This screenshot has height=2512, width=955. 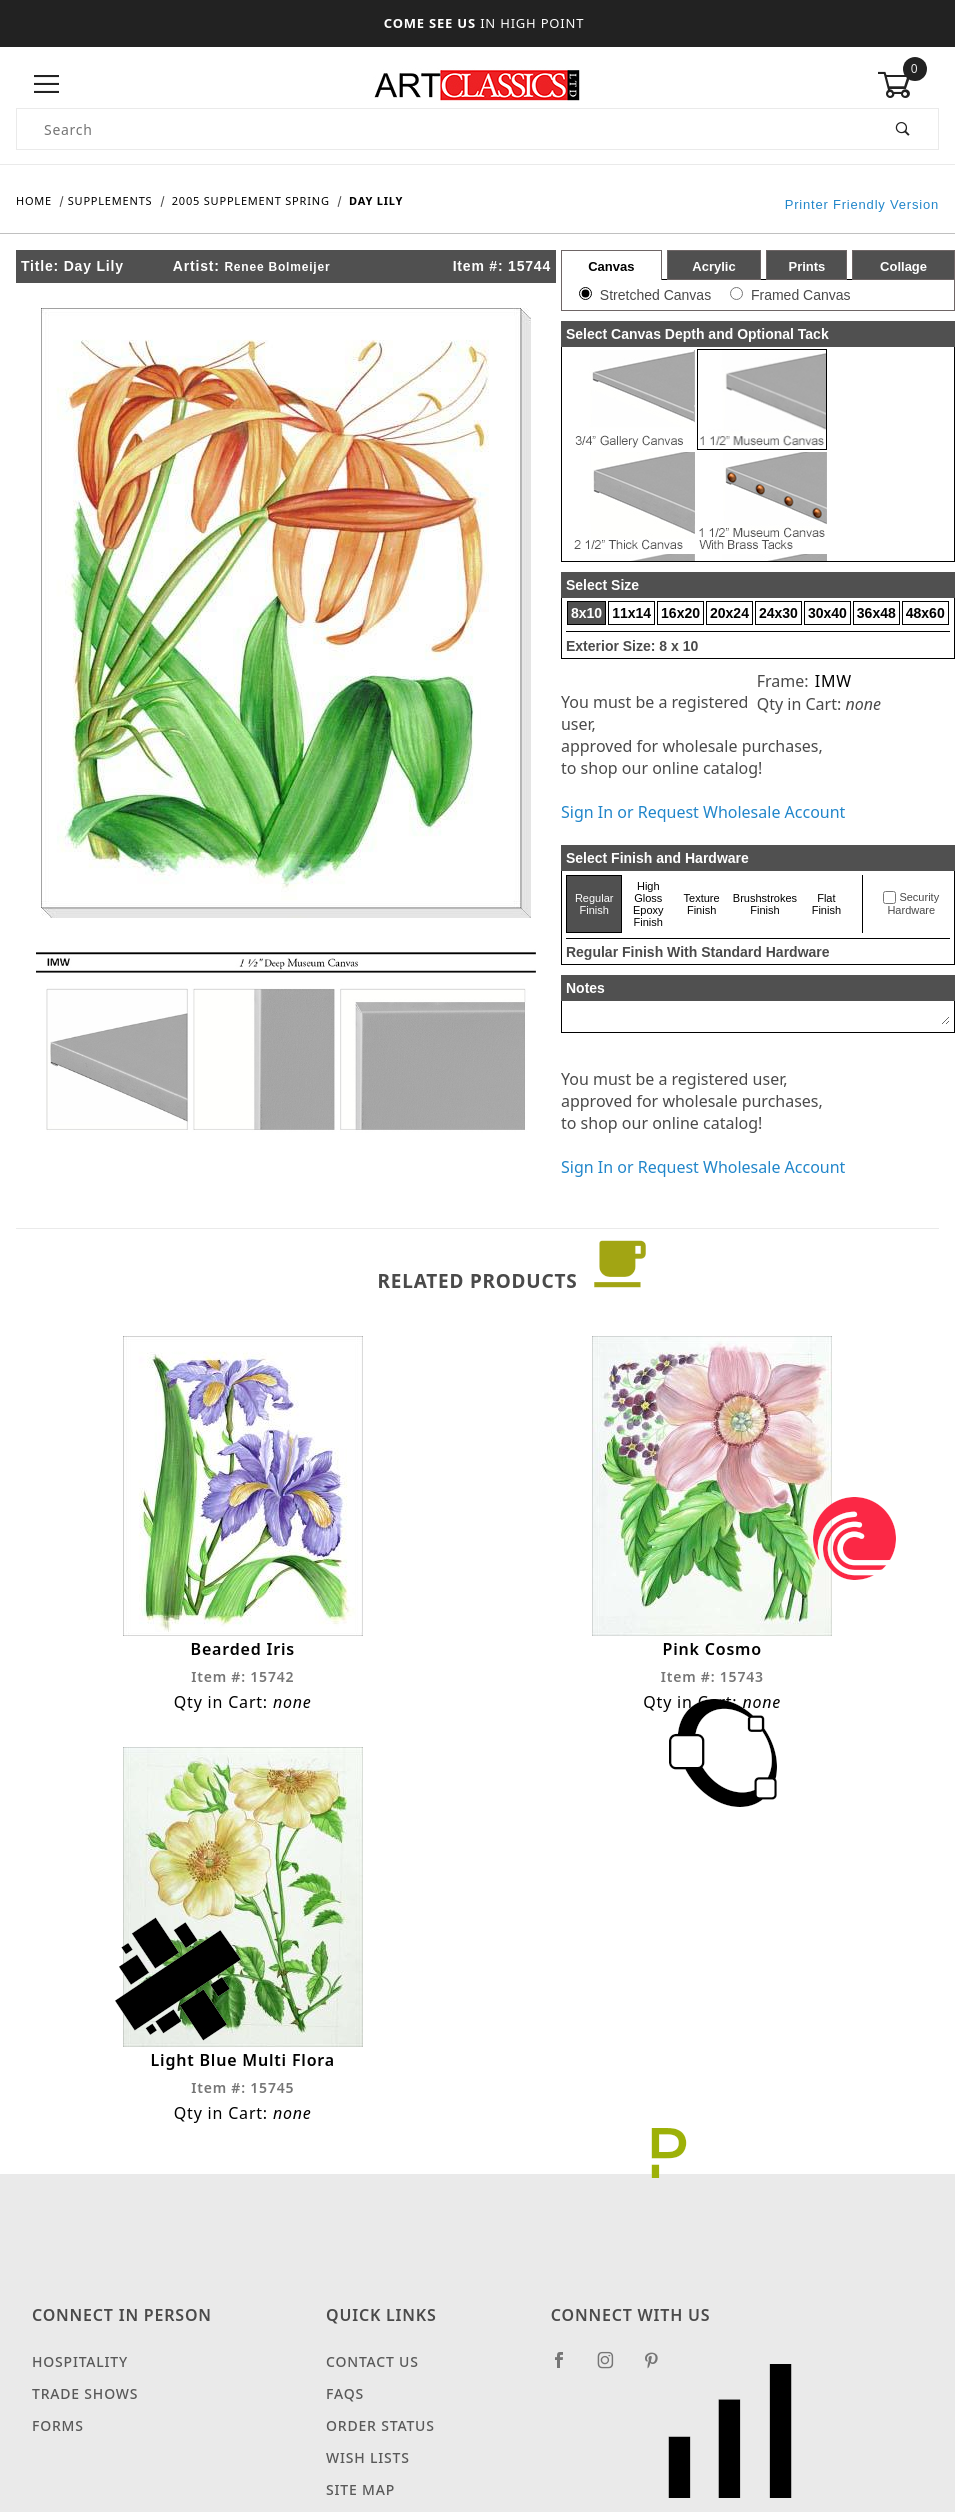 I want to click on access coffee shop or café listings, so click(x=620, y=1264).